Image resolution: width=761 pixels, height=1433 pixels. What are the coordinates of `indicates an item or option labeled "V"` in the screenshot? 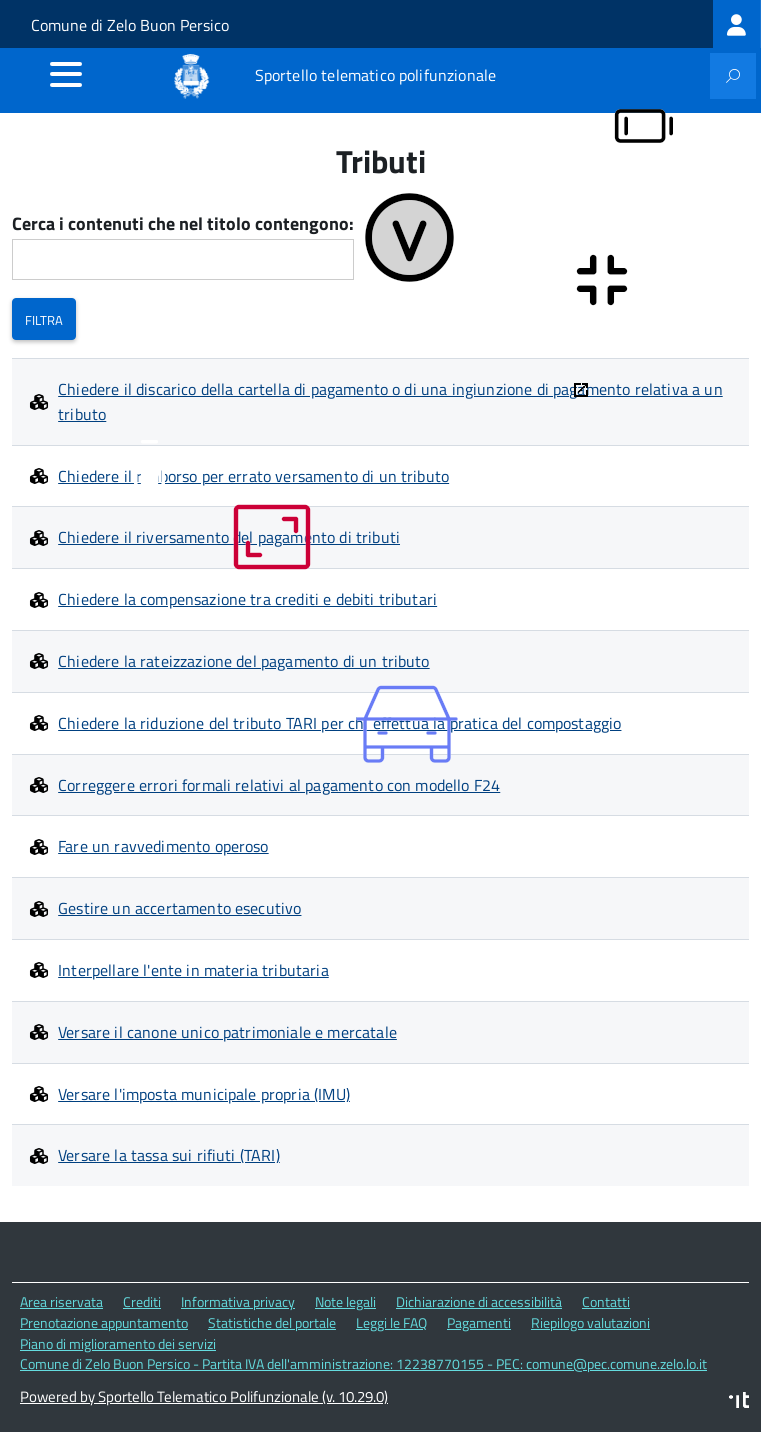 It's located at (409, 237).